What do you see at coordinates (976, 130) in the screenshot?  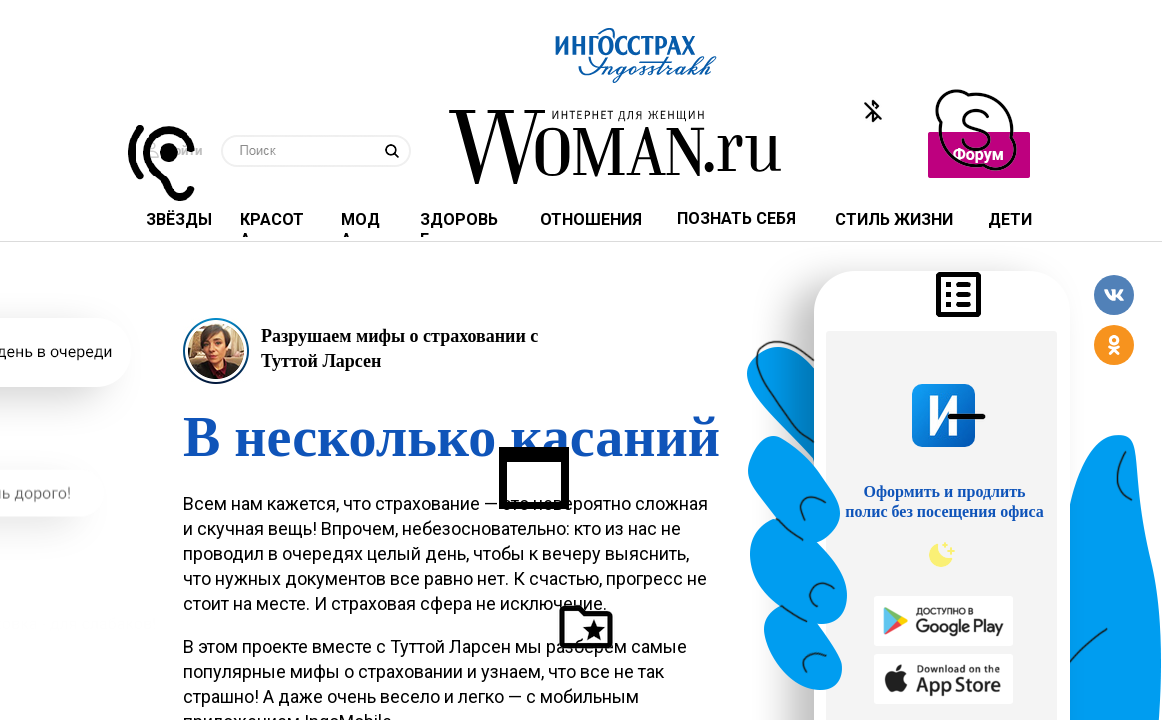 I see `open skype app` at bounding box center [976, 130].